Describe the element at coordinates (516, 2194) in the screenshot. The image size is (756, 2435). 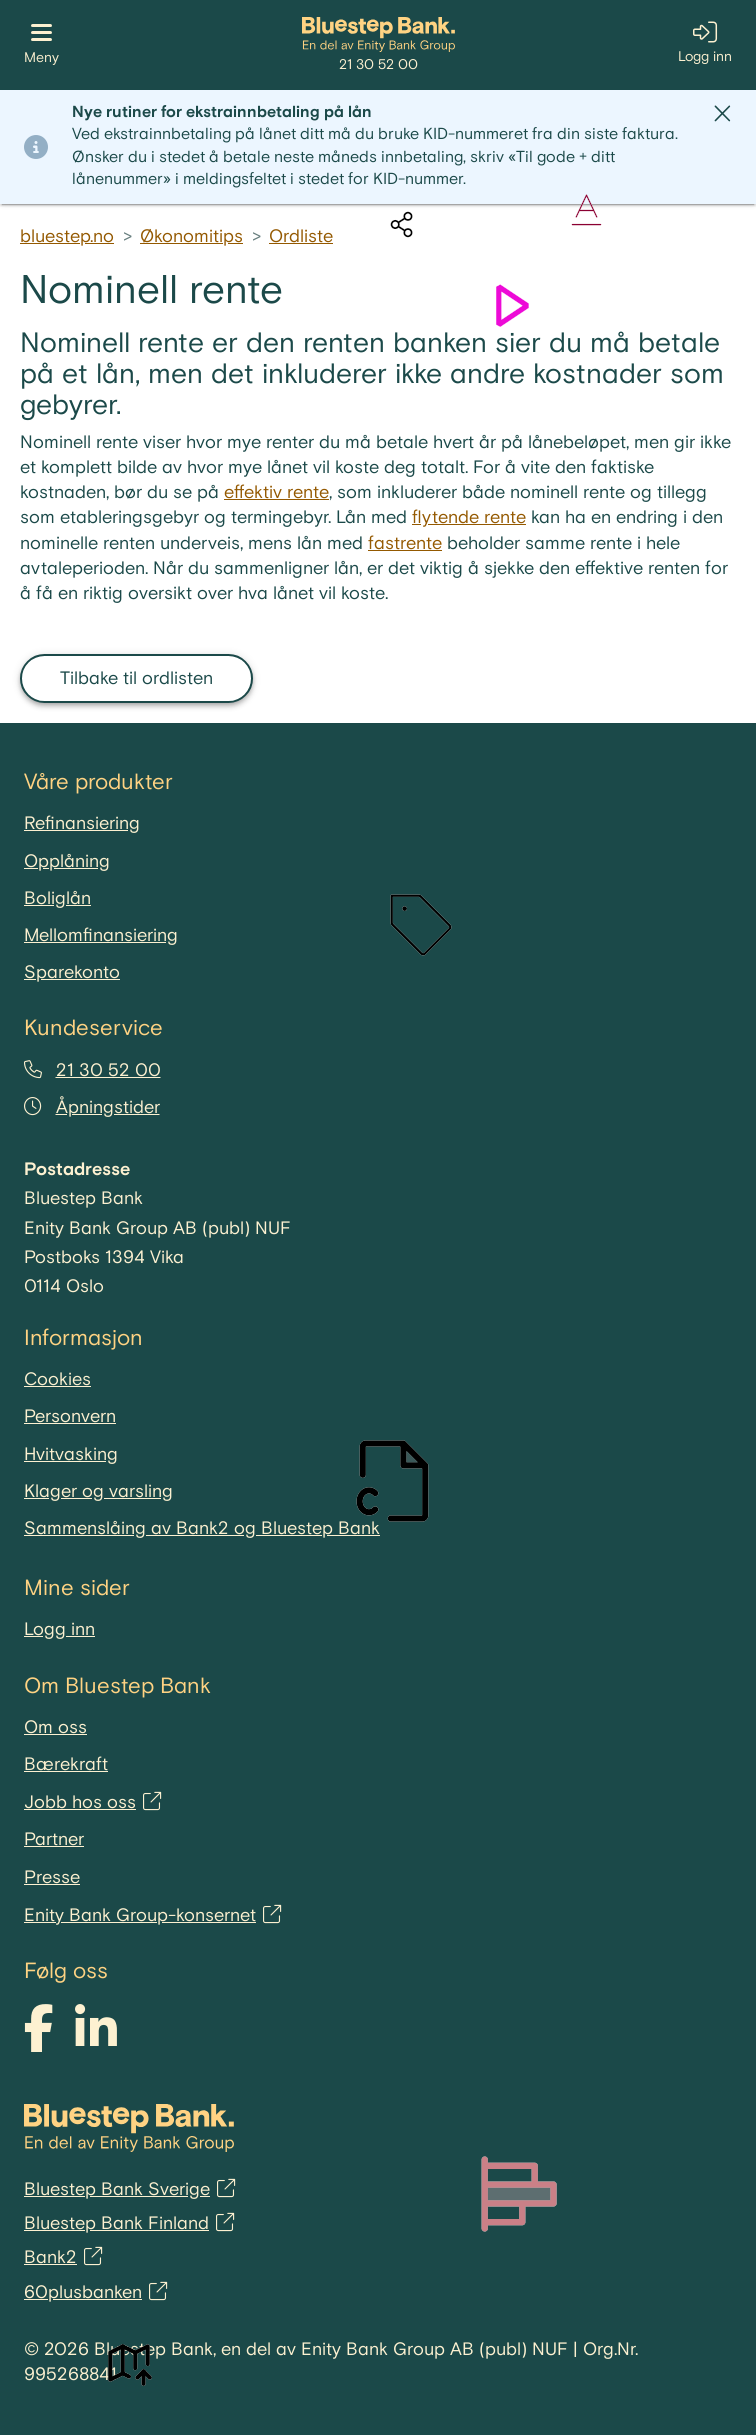
I see `view horizontal bar chart data` at that location.